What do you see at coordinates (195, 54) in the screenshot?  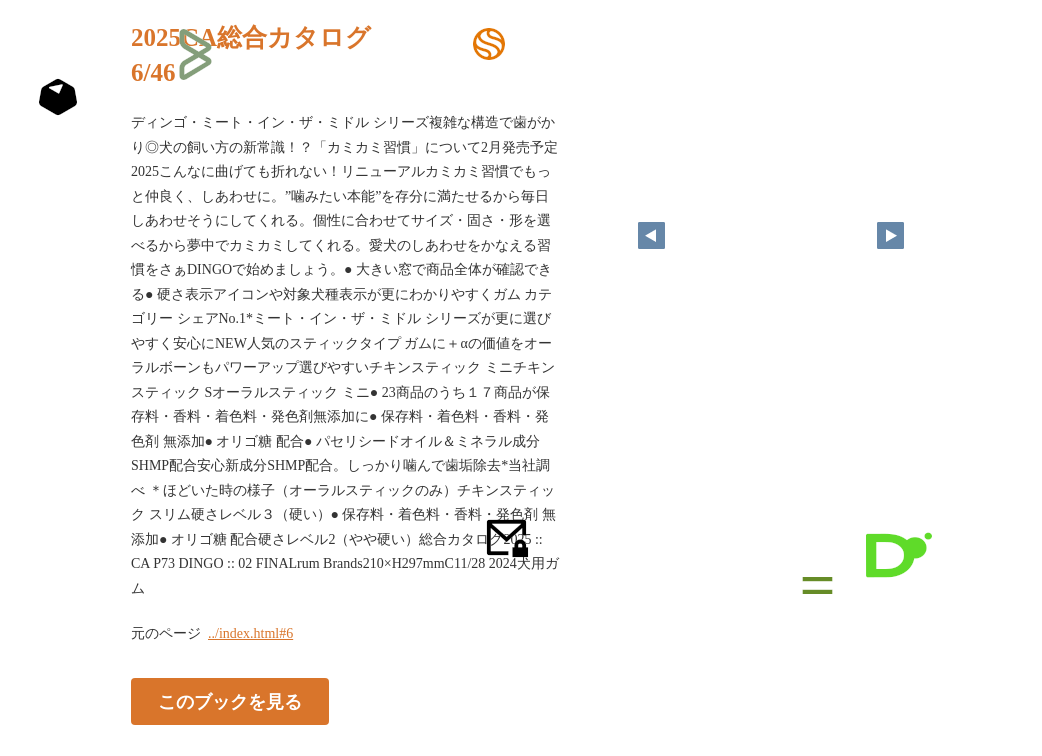 I see `BMC Software company logo` at bounding box center [195, 54].